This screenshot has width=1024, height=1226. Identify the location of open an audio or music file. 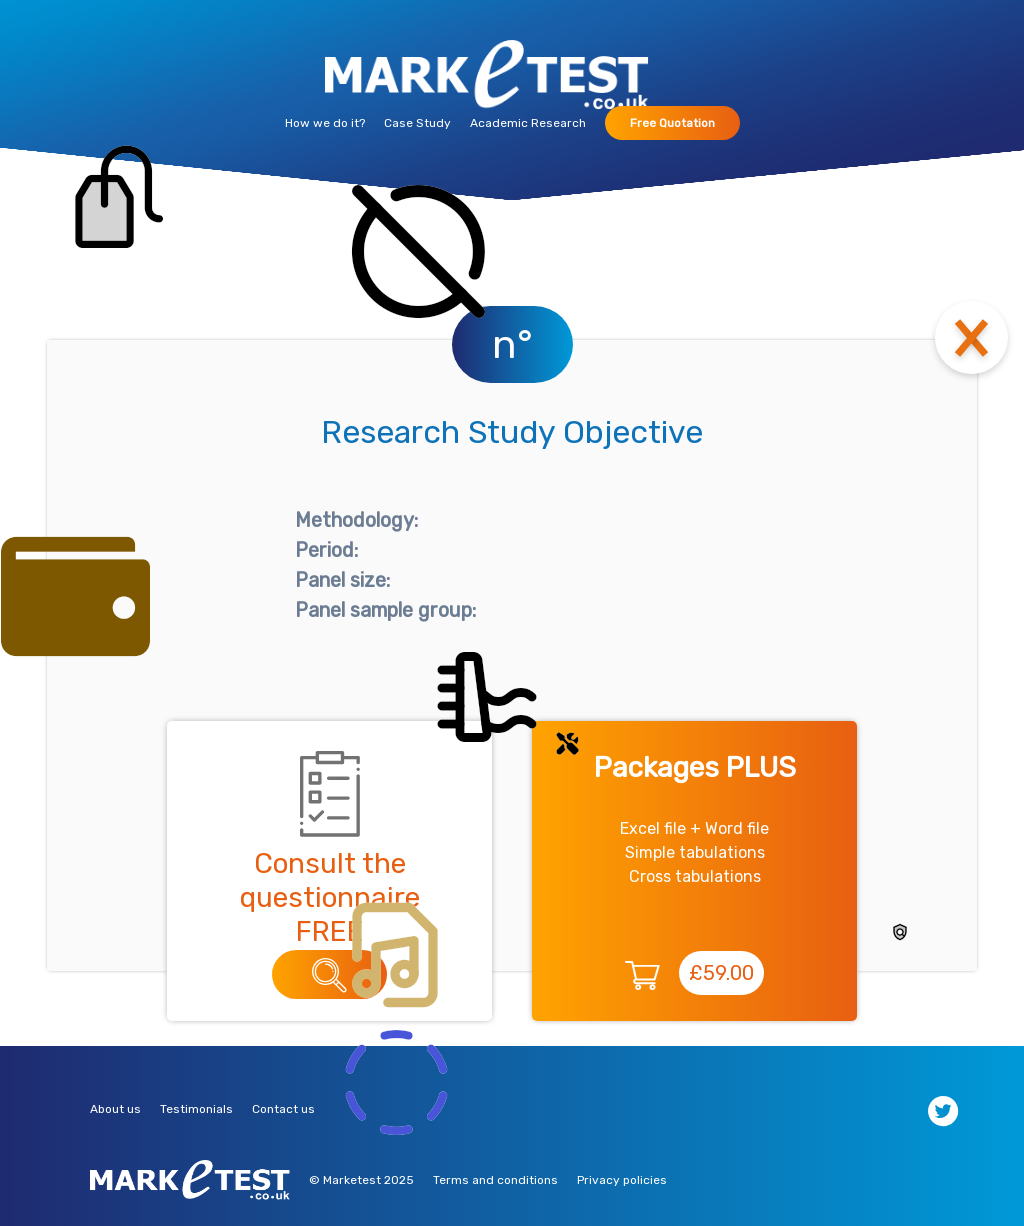
(395, 955).